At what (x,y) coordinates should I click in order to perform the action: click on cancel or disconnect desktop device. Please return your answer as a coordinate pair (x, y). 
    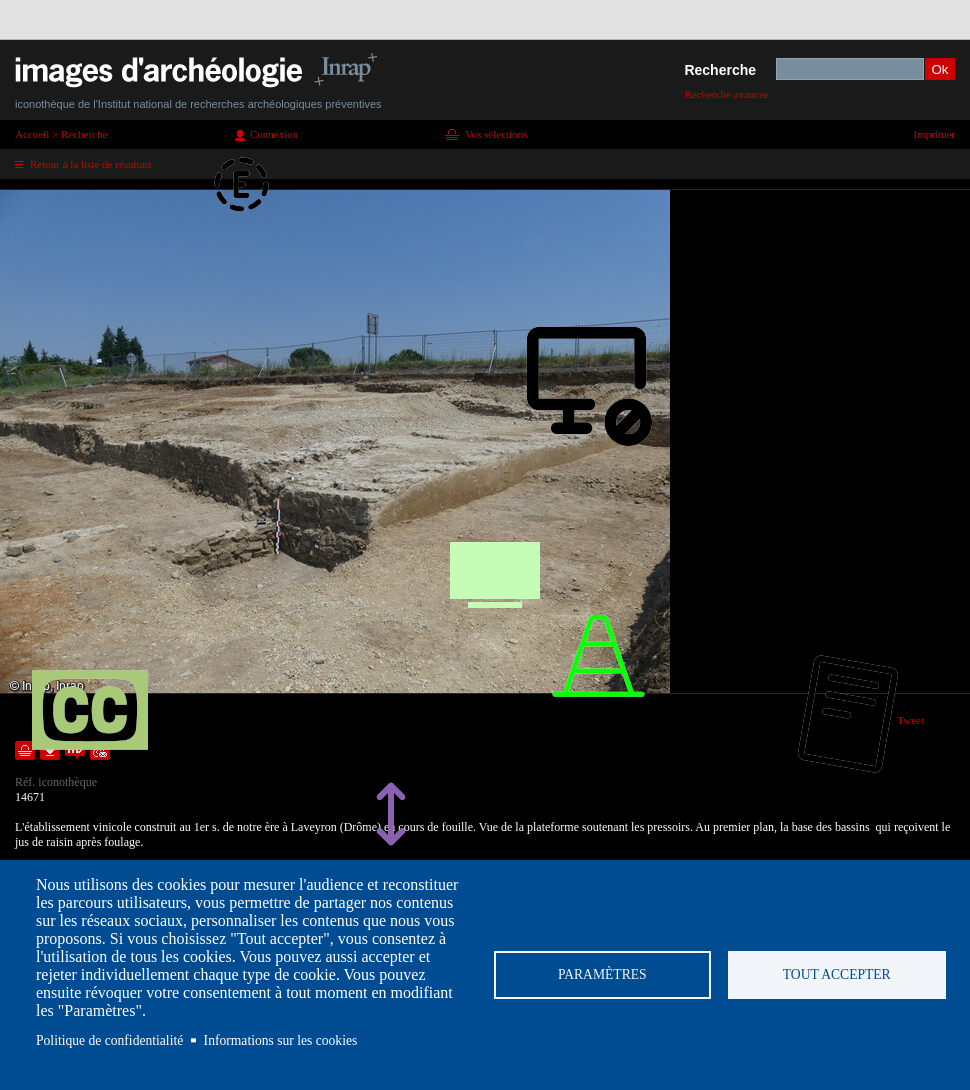
    Looking at the image, I should click on (586, 380).